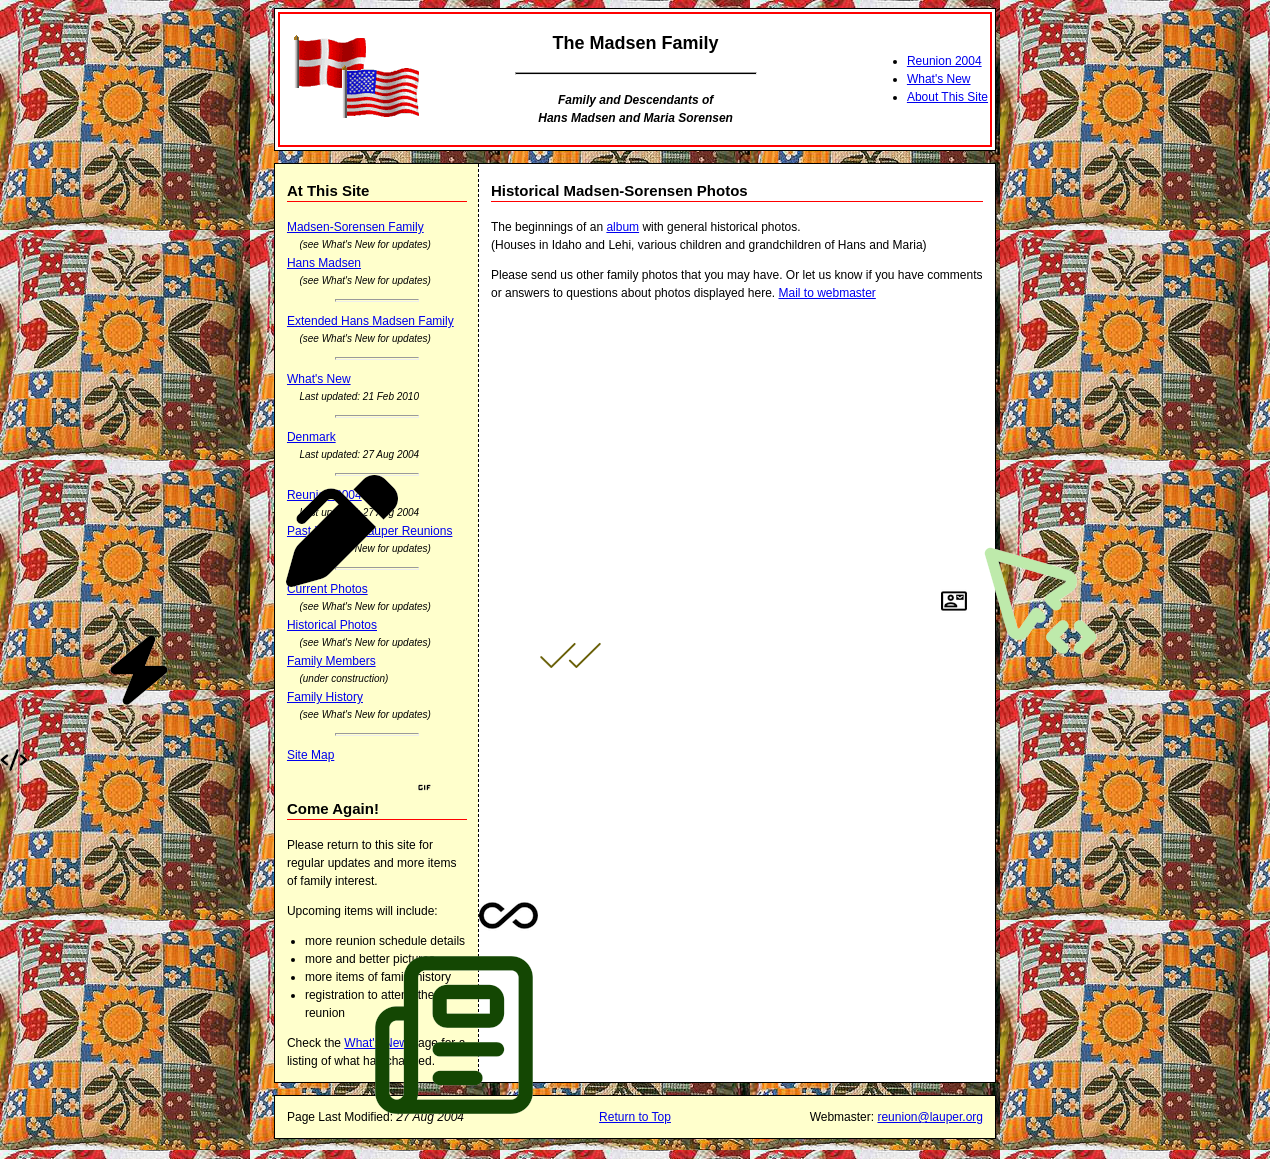  Describe the element at coordinates (570, 656) in the screenshot. I see `indicates multiple items selected or completed` at that location.